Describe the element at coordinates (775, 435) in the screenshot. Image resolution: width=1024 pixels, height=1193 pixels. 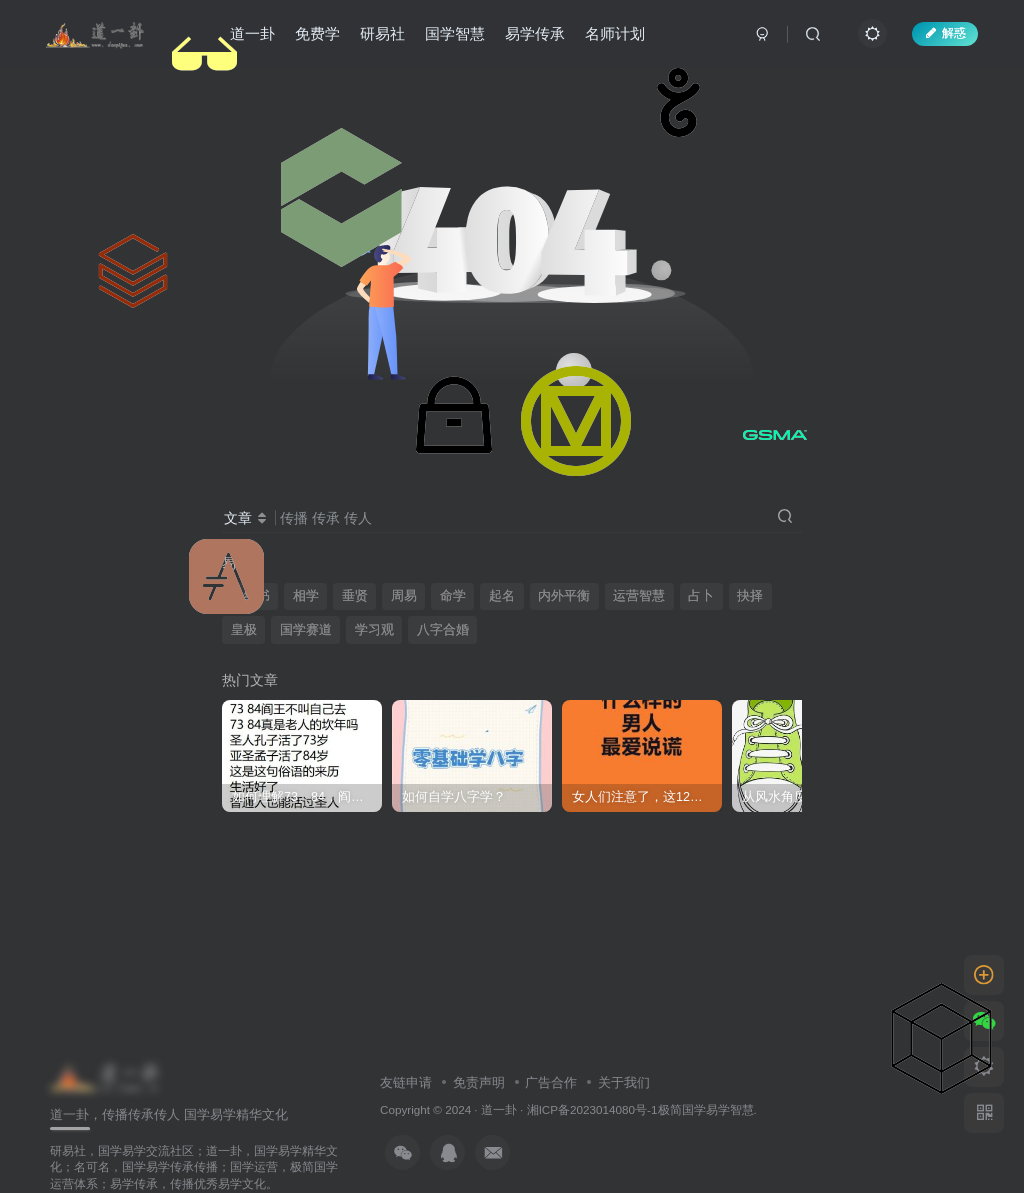
I see `GSMA organization logo` at that location.